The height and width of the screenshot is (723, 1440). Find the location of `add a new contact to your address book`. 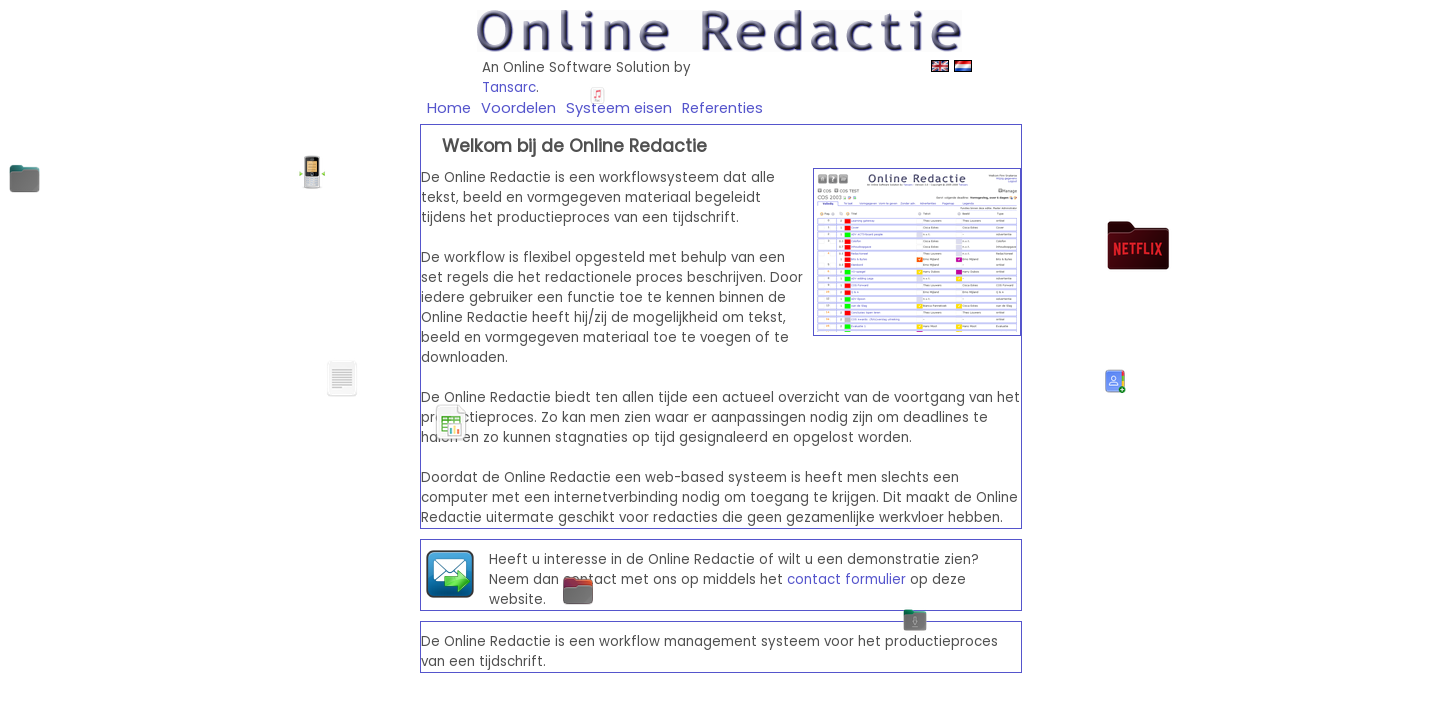

add a new contact to your address book is located at coordinates (1115, 381).